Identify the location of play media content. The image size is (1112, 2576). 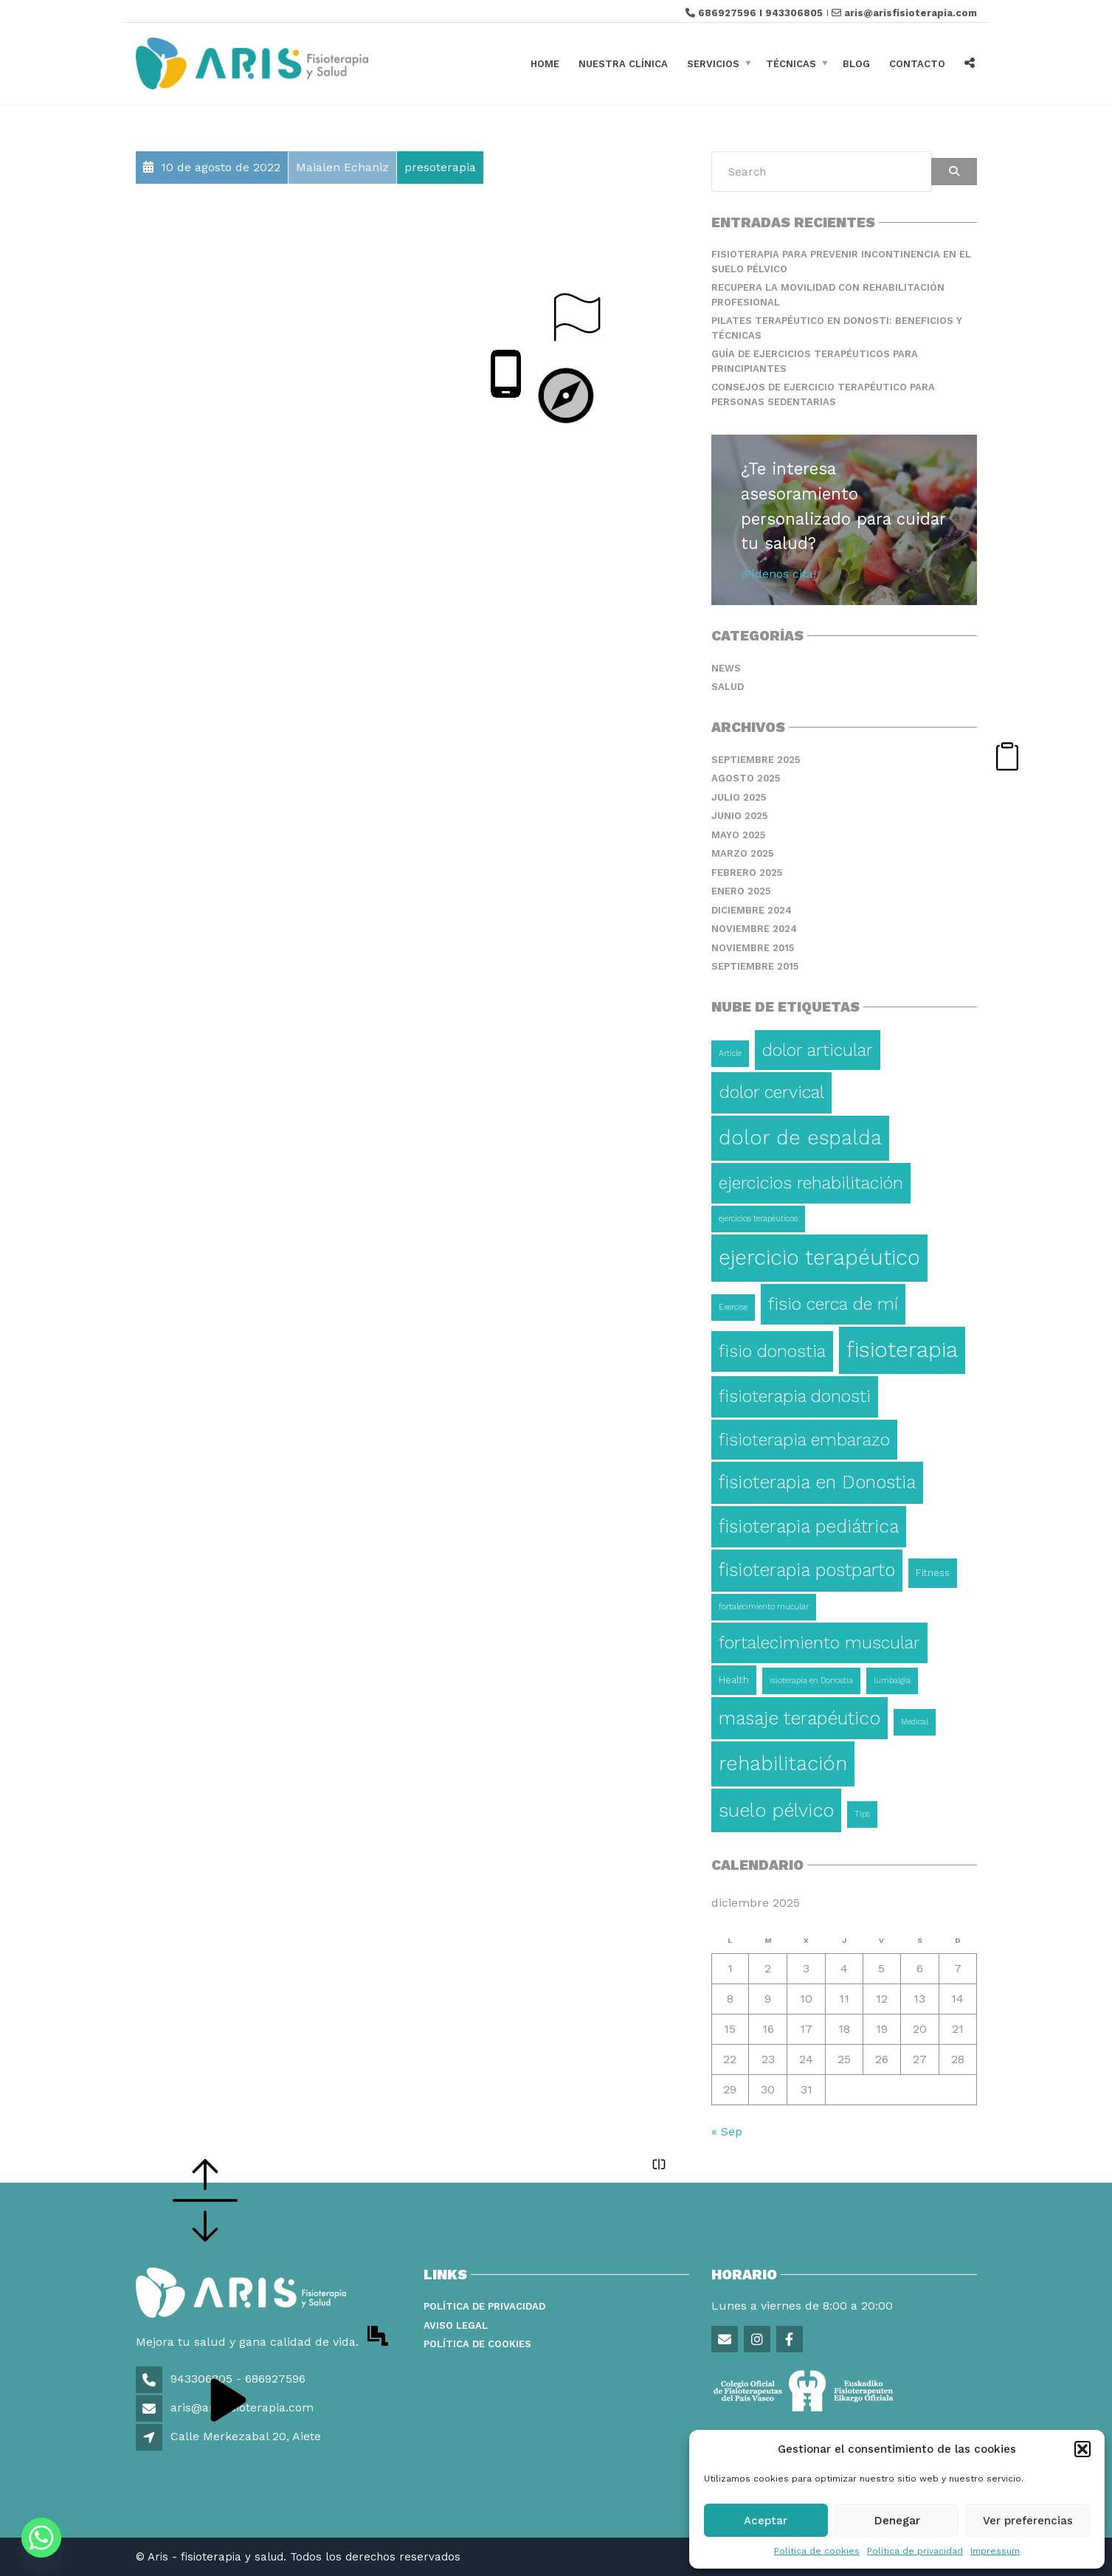
(224, 2400).